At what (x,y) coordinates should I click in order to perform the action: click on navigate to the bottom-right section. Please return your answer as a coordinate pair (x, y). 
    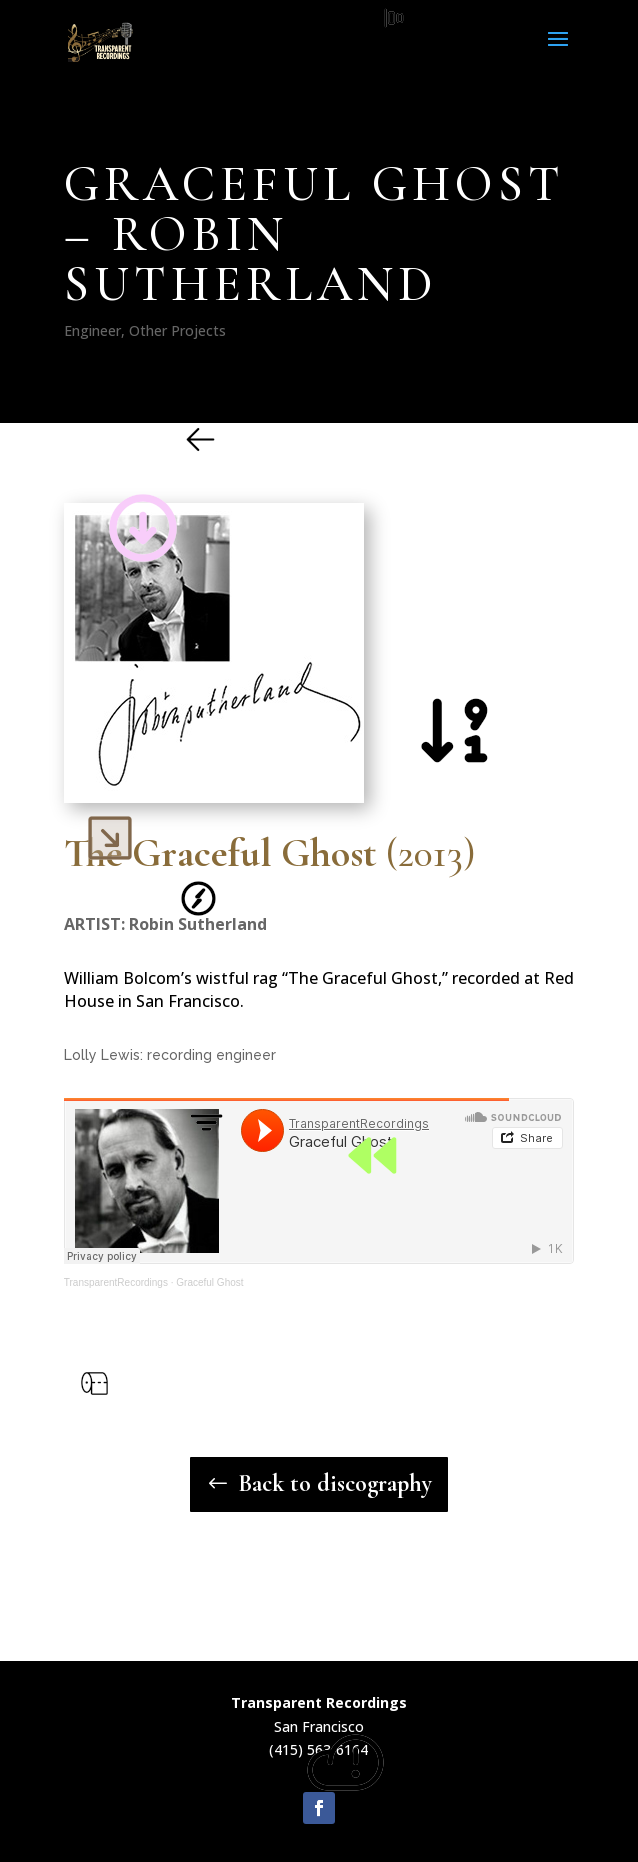
    Looking at the image, I should click on (110, 838).